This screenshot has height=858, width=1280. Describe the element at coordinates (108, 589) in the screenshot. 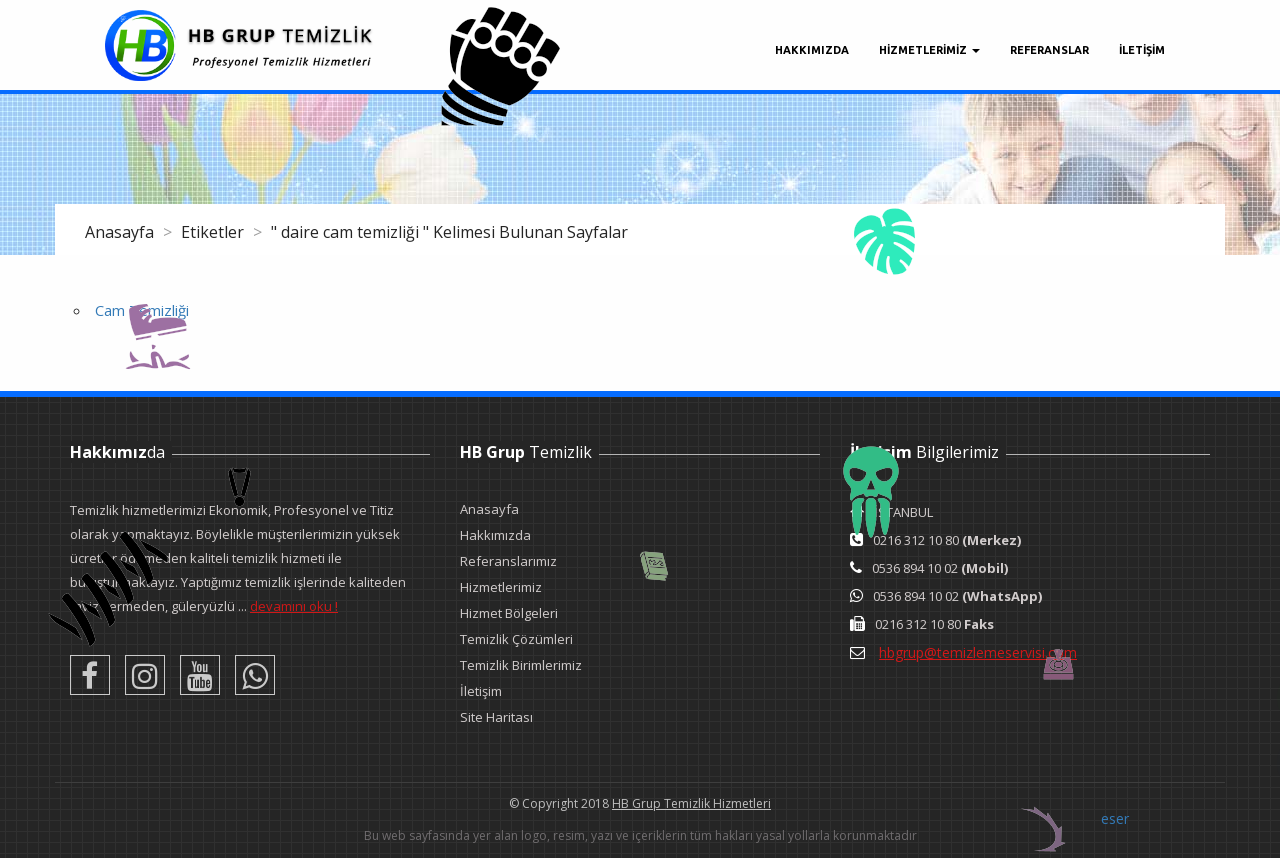

I see `indicates spring physics or bounce effect` at that location.